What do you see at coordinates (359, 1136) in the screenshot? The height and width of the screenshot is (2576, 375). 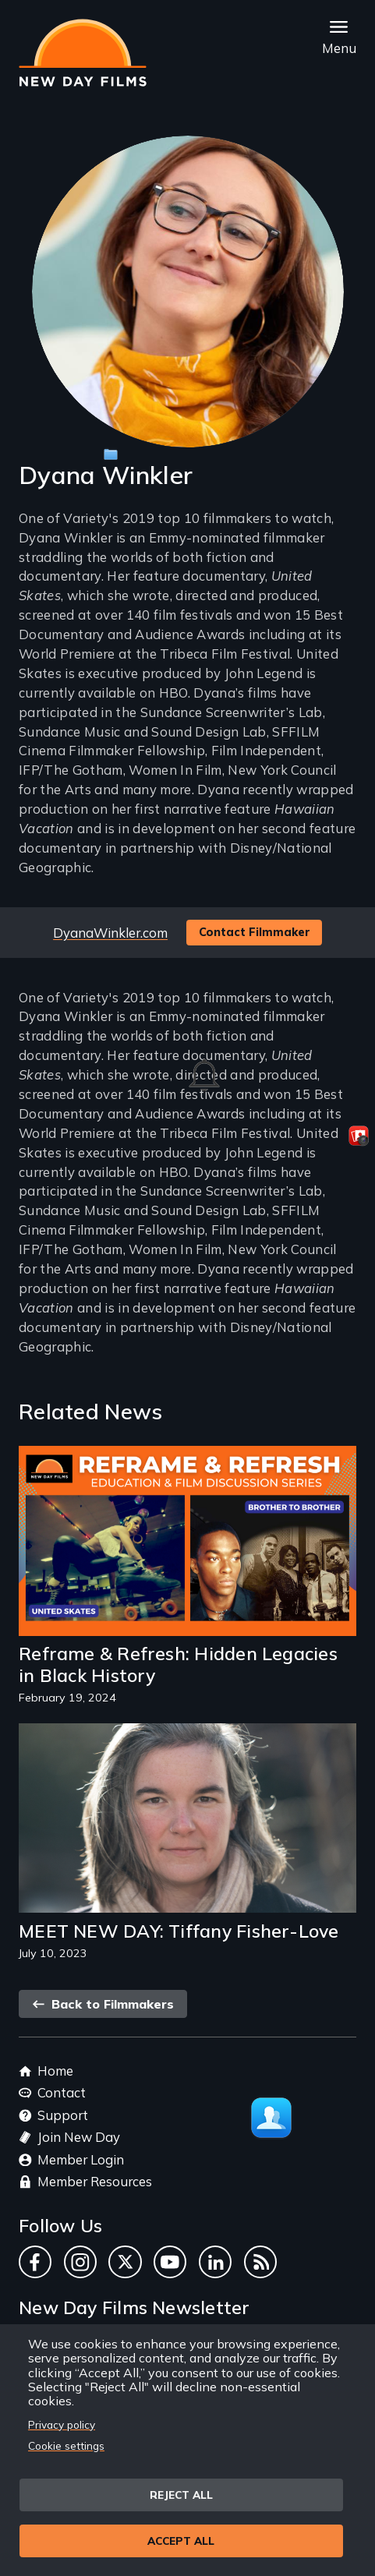 I see `open cheese webcam app` at bounding box center [359, 1136].